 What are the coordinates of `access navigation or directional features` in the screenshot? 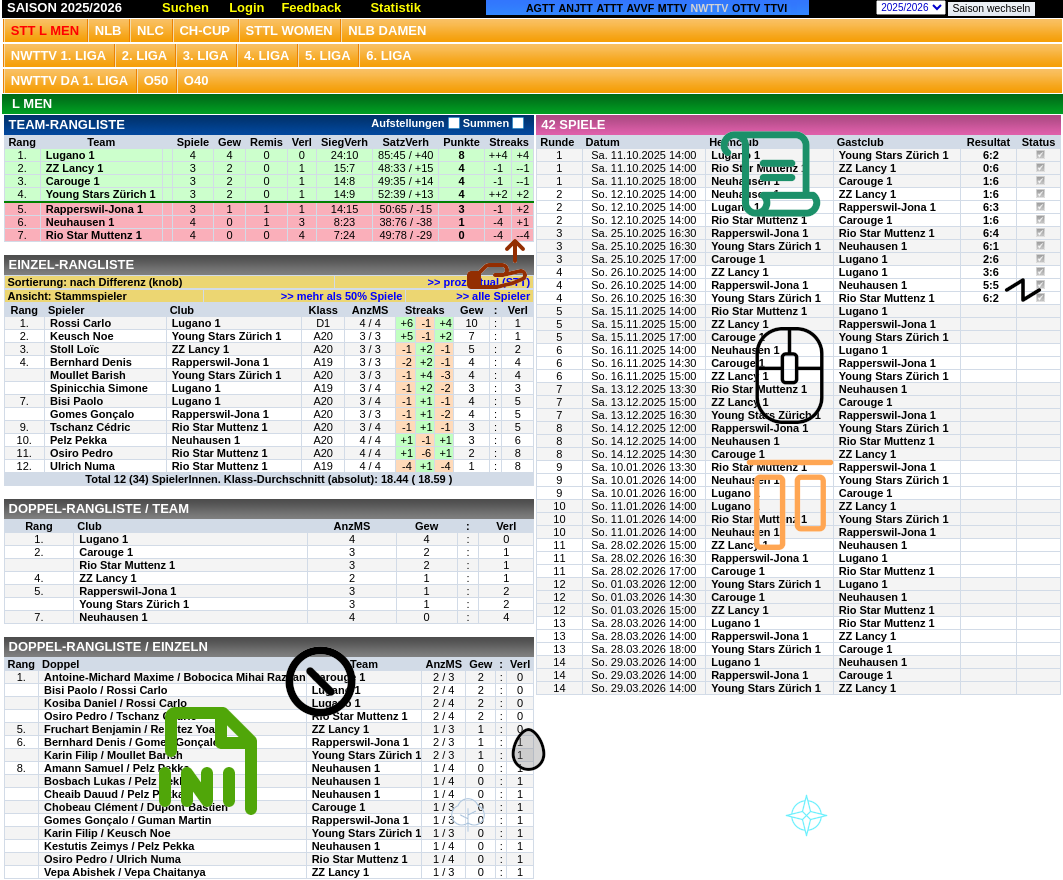 It's located at (806, 815).